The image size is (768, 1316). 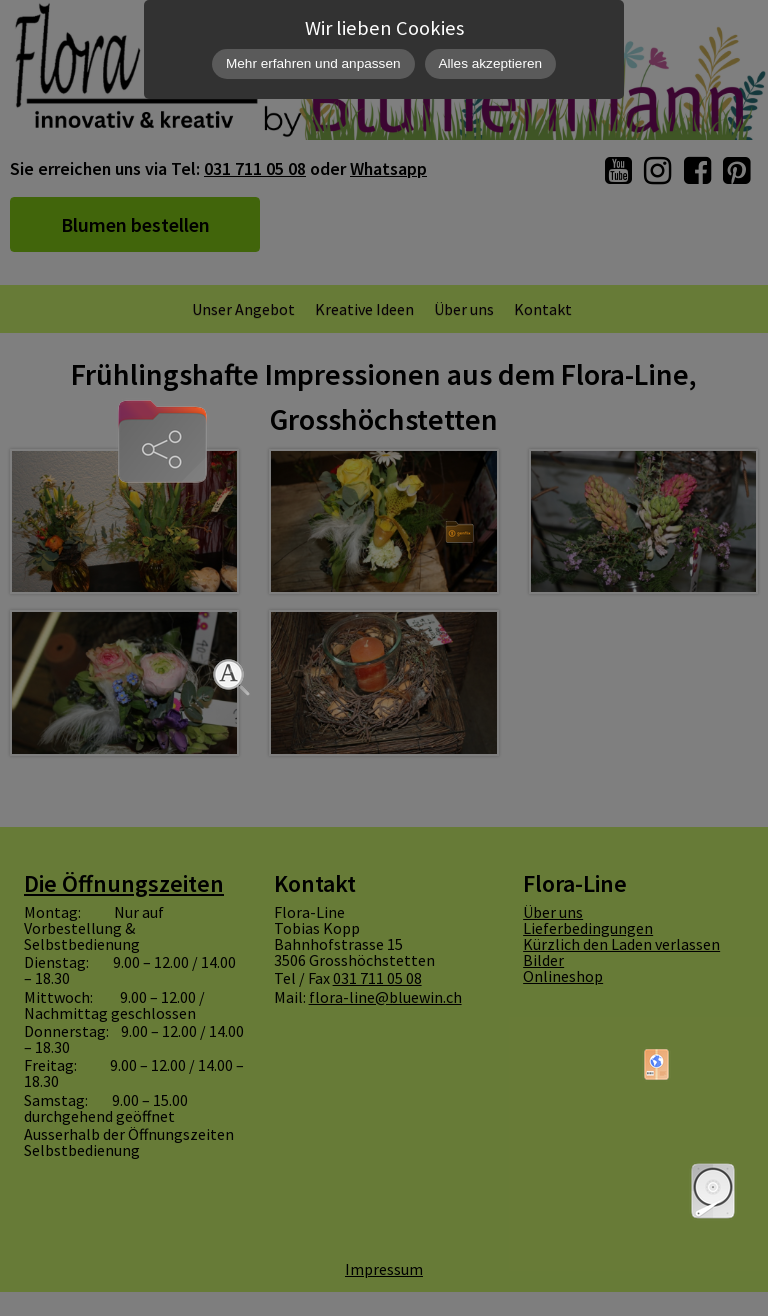 I want to click on open genflix media folder, so click(x=459, y=532).